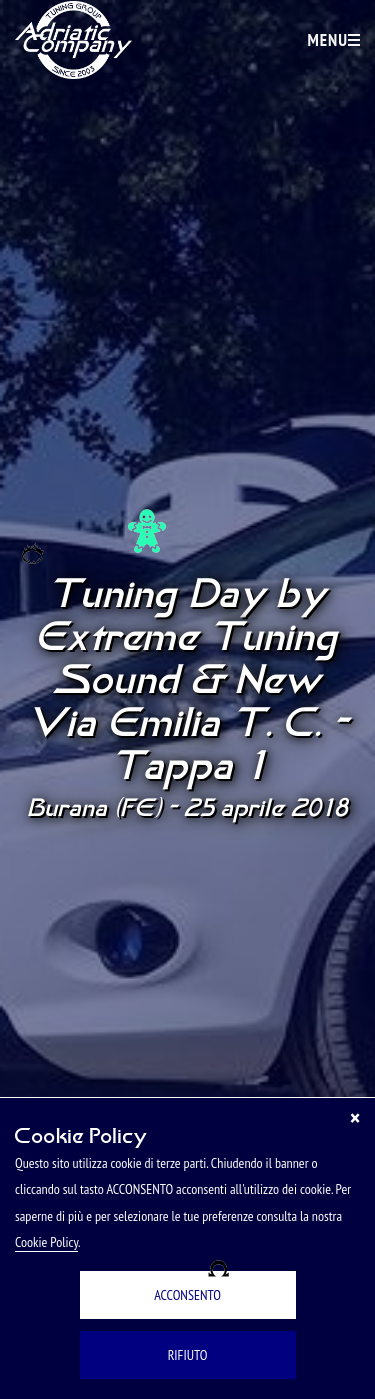 This screenshot has height=1399, width=375. What do you see at coordinates (218, 1268) in the screenshot?
I see `represents omega or final/end state in a game` at bounding box center [218, 1268].